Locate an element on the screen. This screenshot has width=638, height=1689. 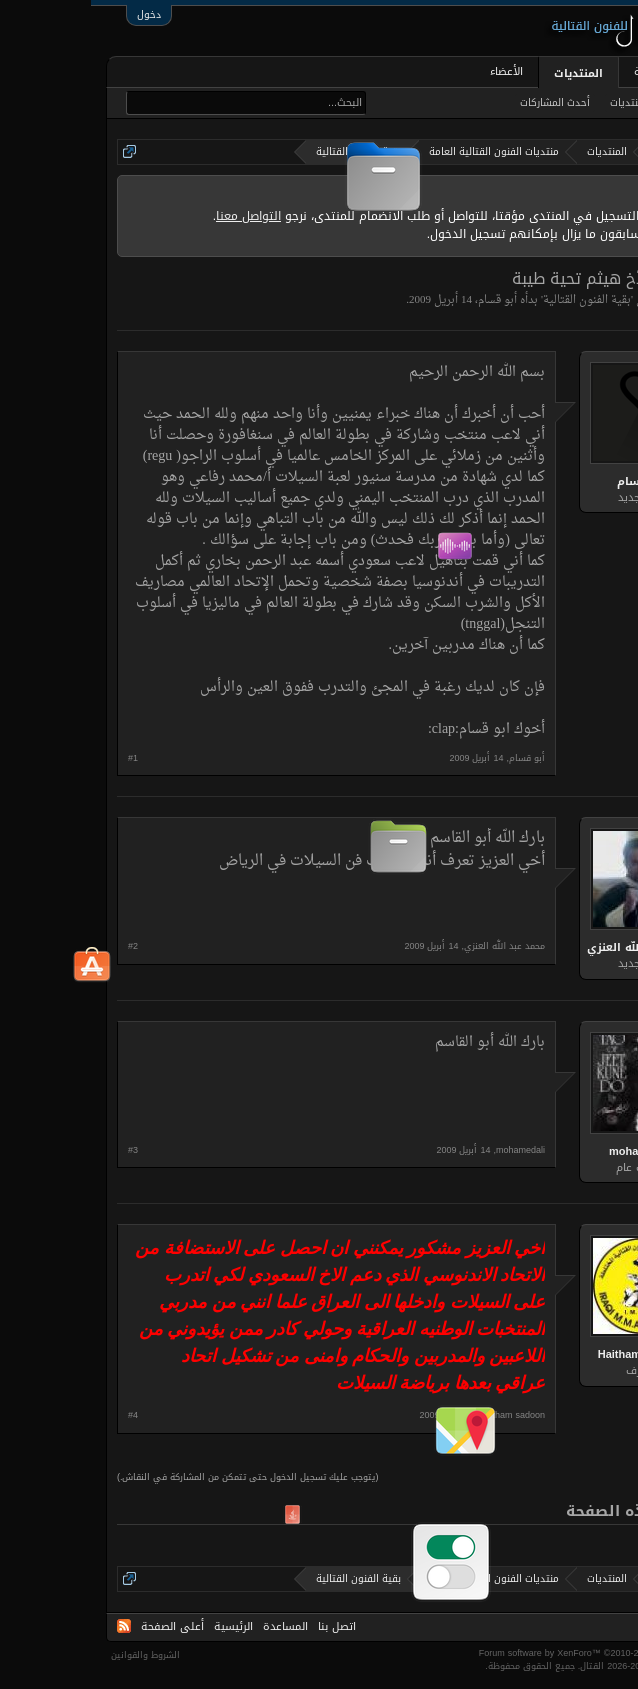
open the sound recorder app is located at coordinates (455, 546).